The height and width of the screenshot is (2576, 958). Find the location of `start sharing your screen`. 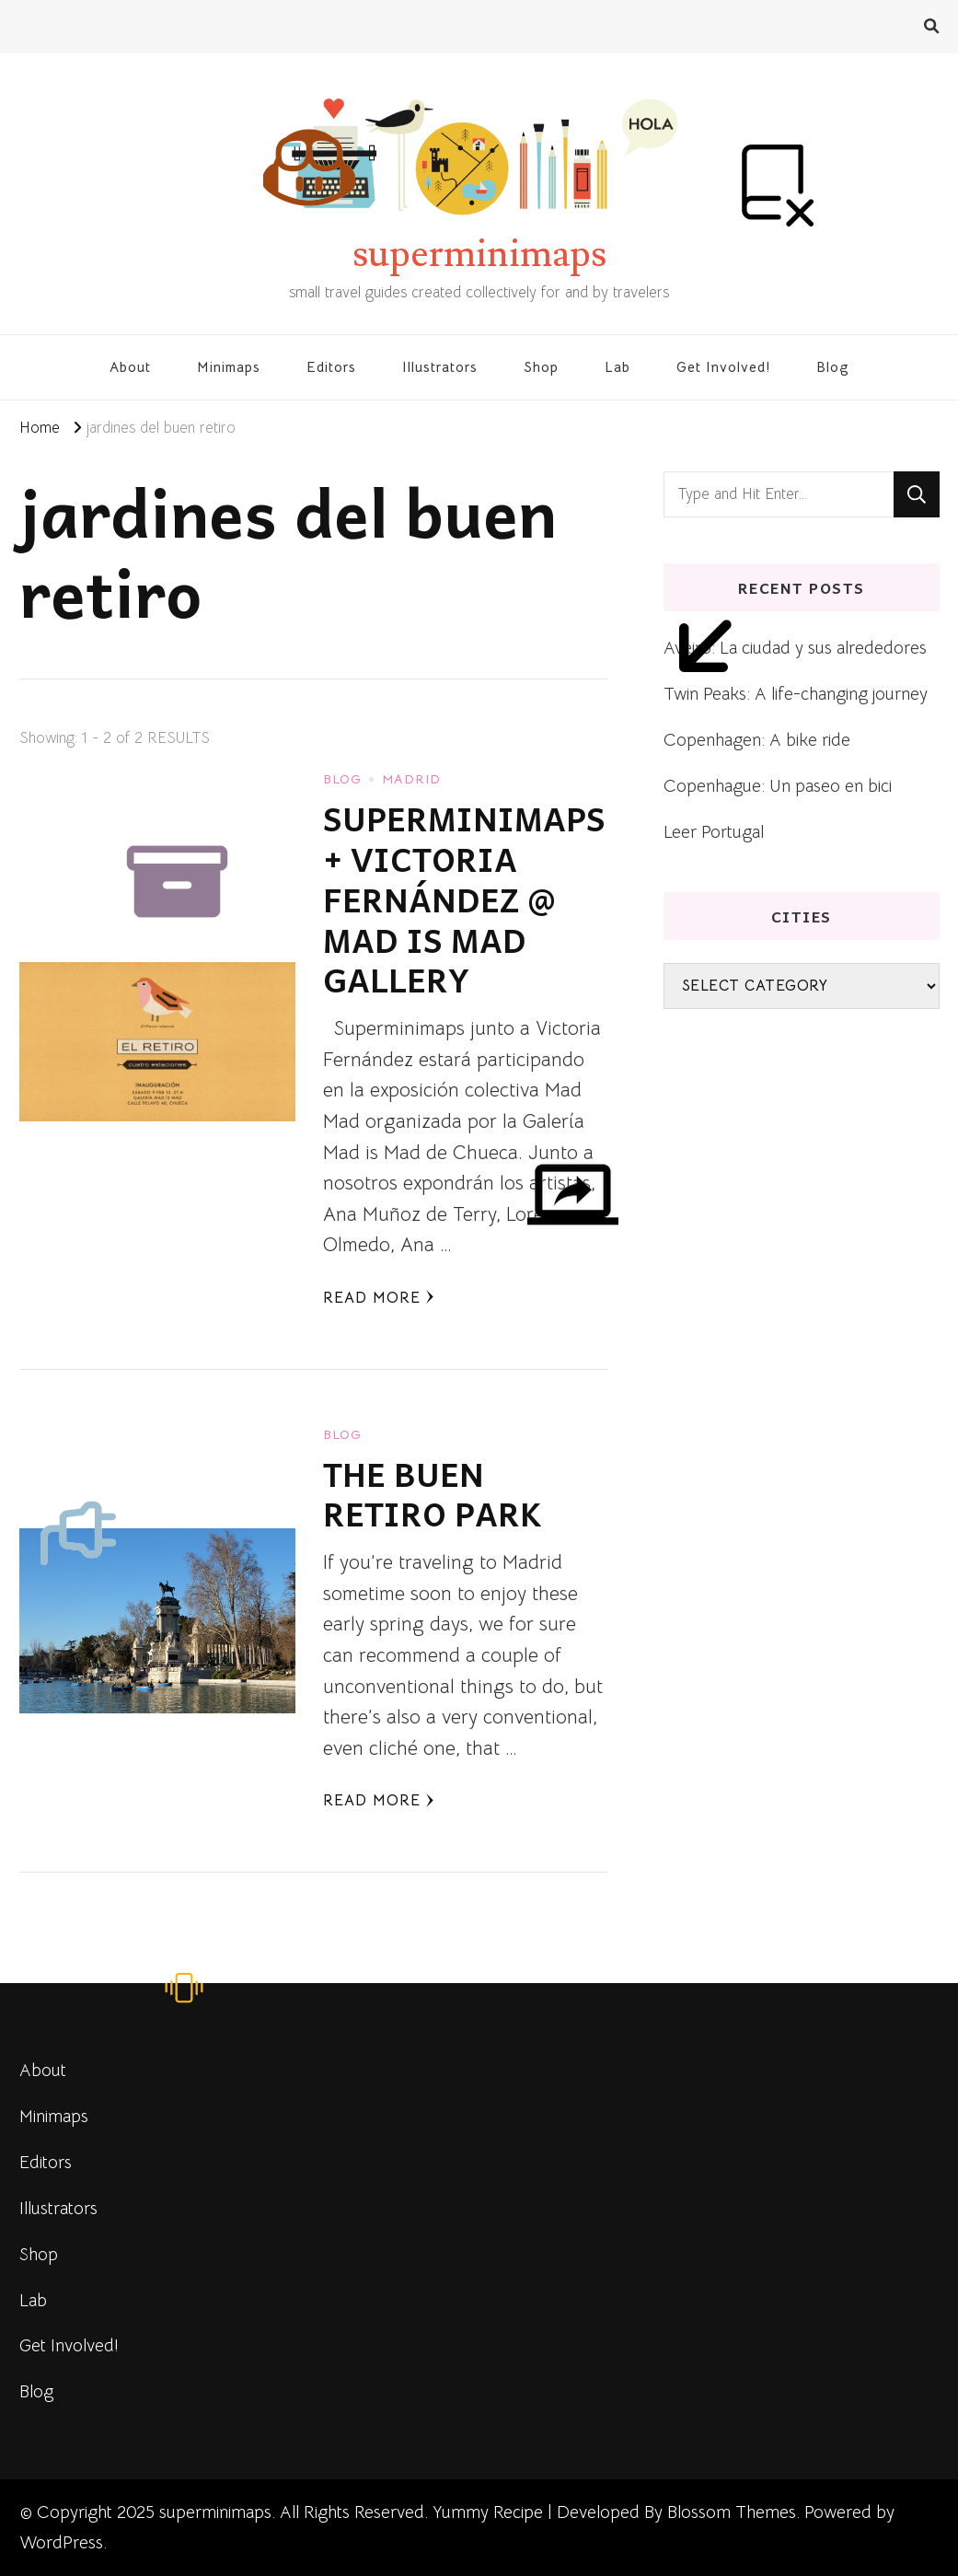

start sharing your screen is located at coordinates (572, 1194).